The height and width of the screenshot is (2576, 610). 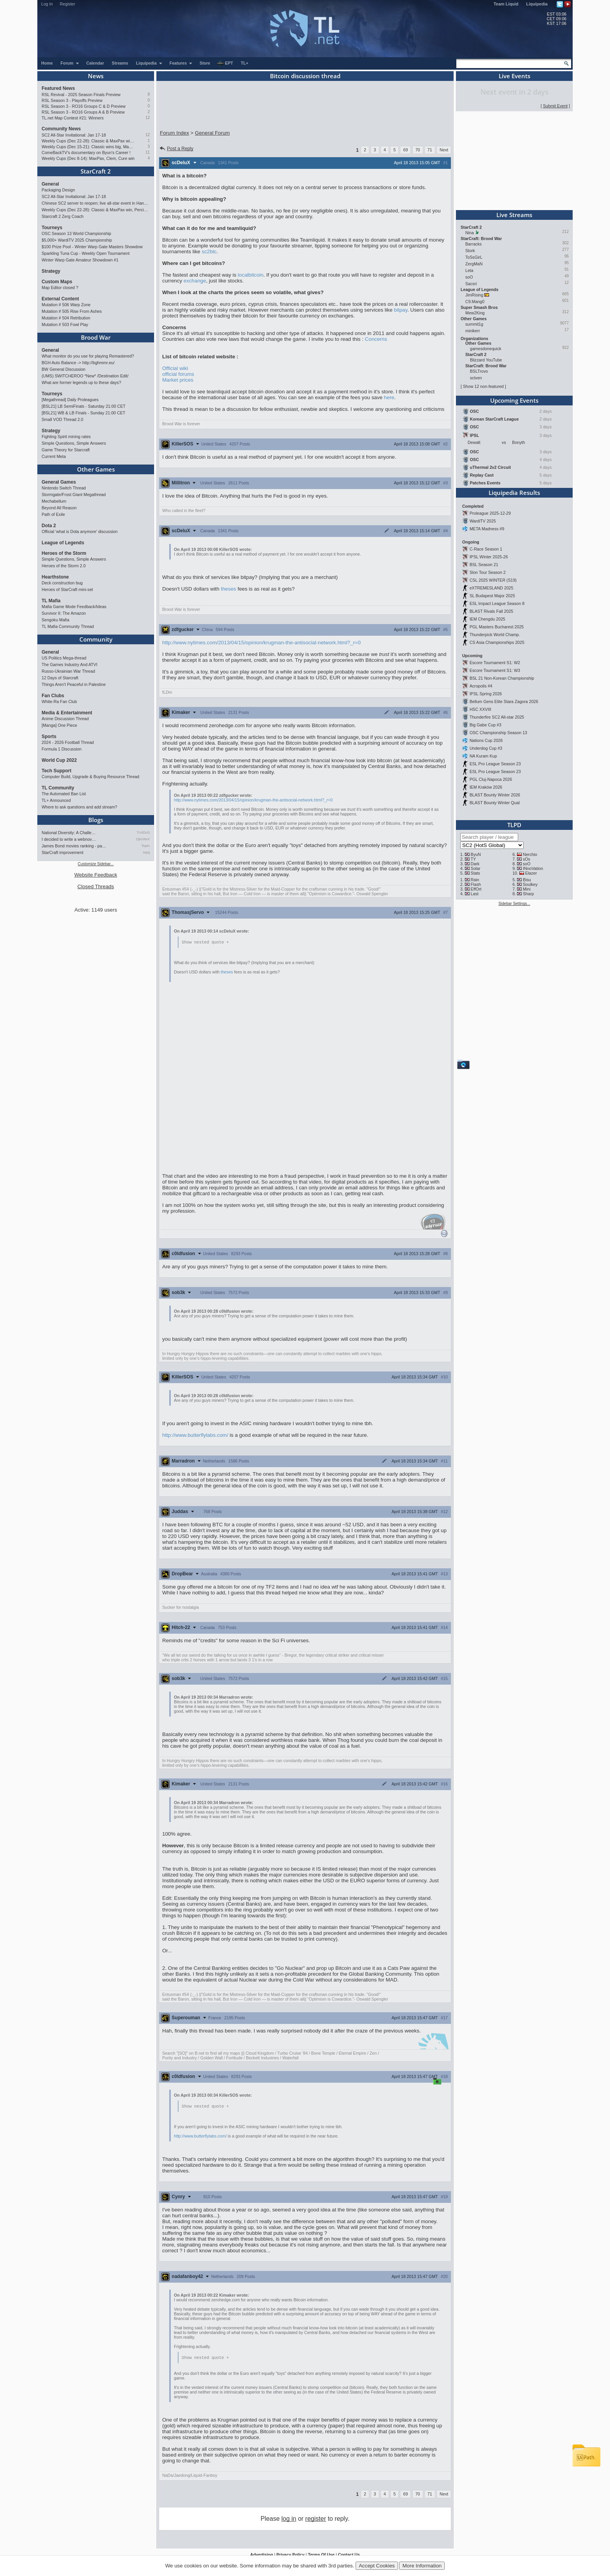 What do you see at coordinates (463, 1064) in the screenshot?
I see `open wondershare repairit files folder` at bounding box center [463, 1064].